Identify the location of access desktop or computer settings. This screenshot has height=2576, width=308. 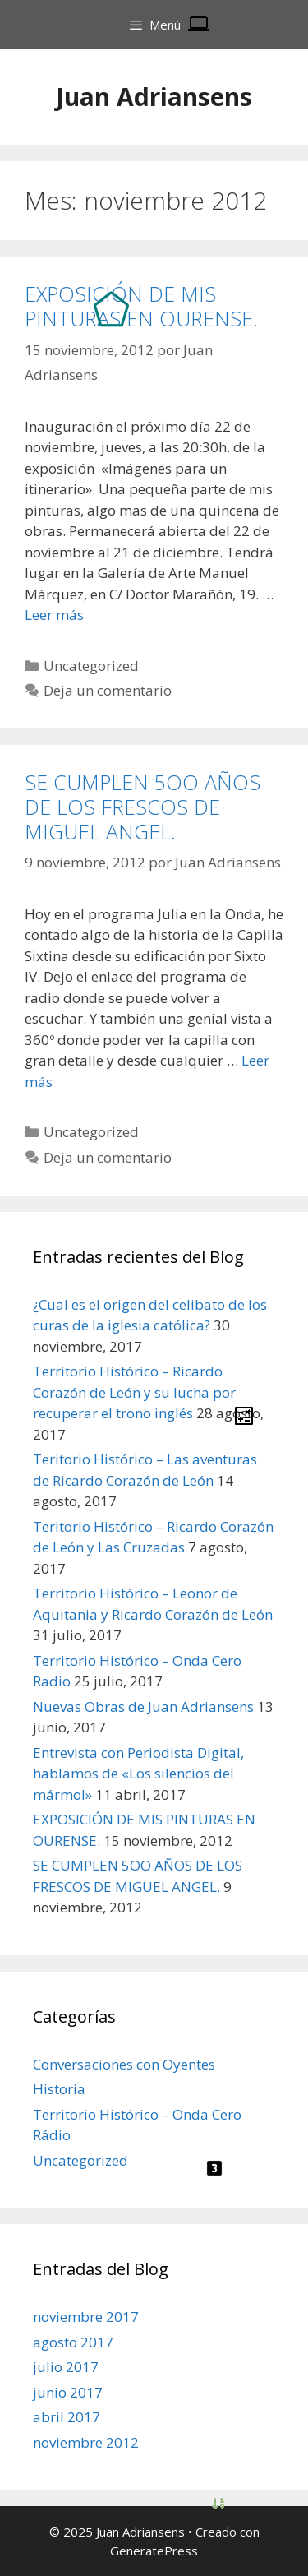
(199, 24).